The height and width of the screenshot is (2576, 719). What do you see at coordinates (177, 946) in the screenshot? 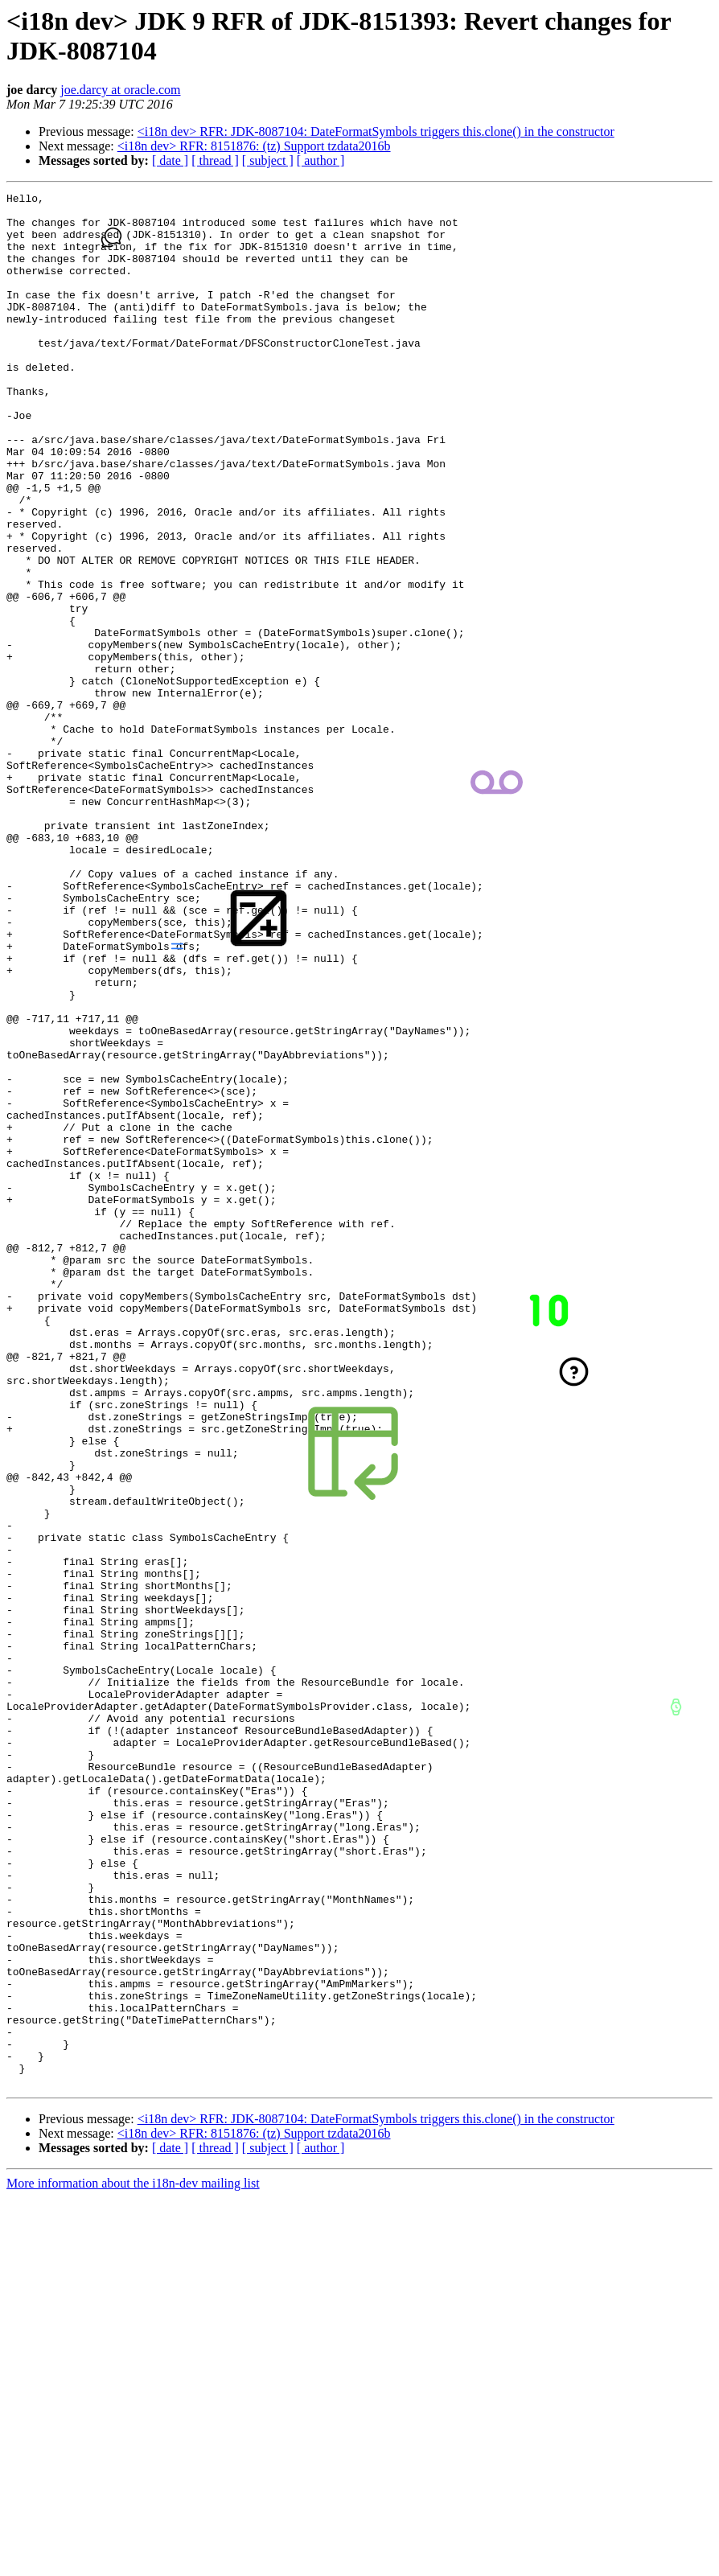
I see `indicates equality or balance between values` at bounding box center [177, 946].